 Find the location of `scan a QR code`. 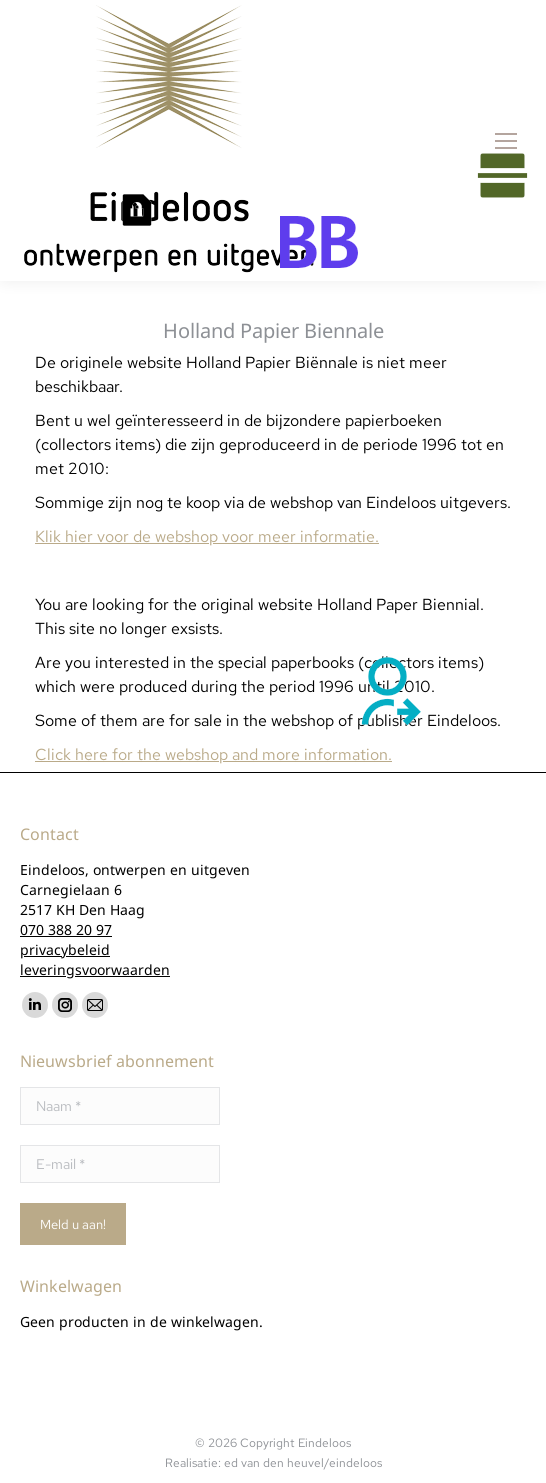

scan a QR code is located at coordinates (502, 175).